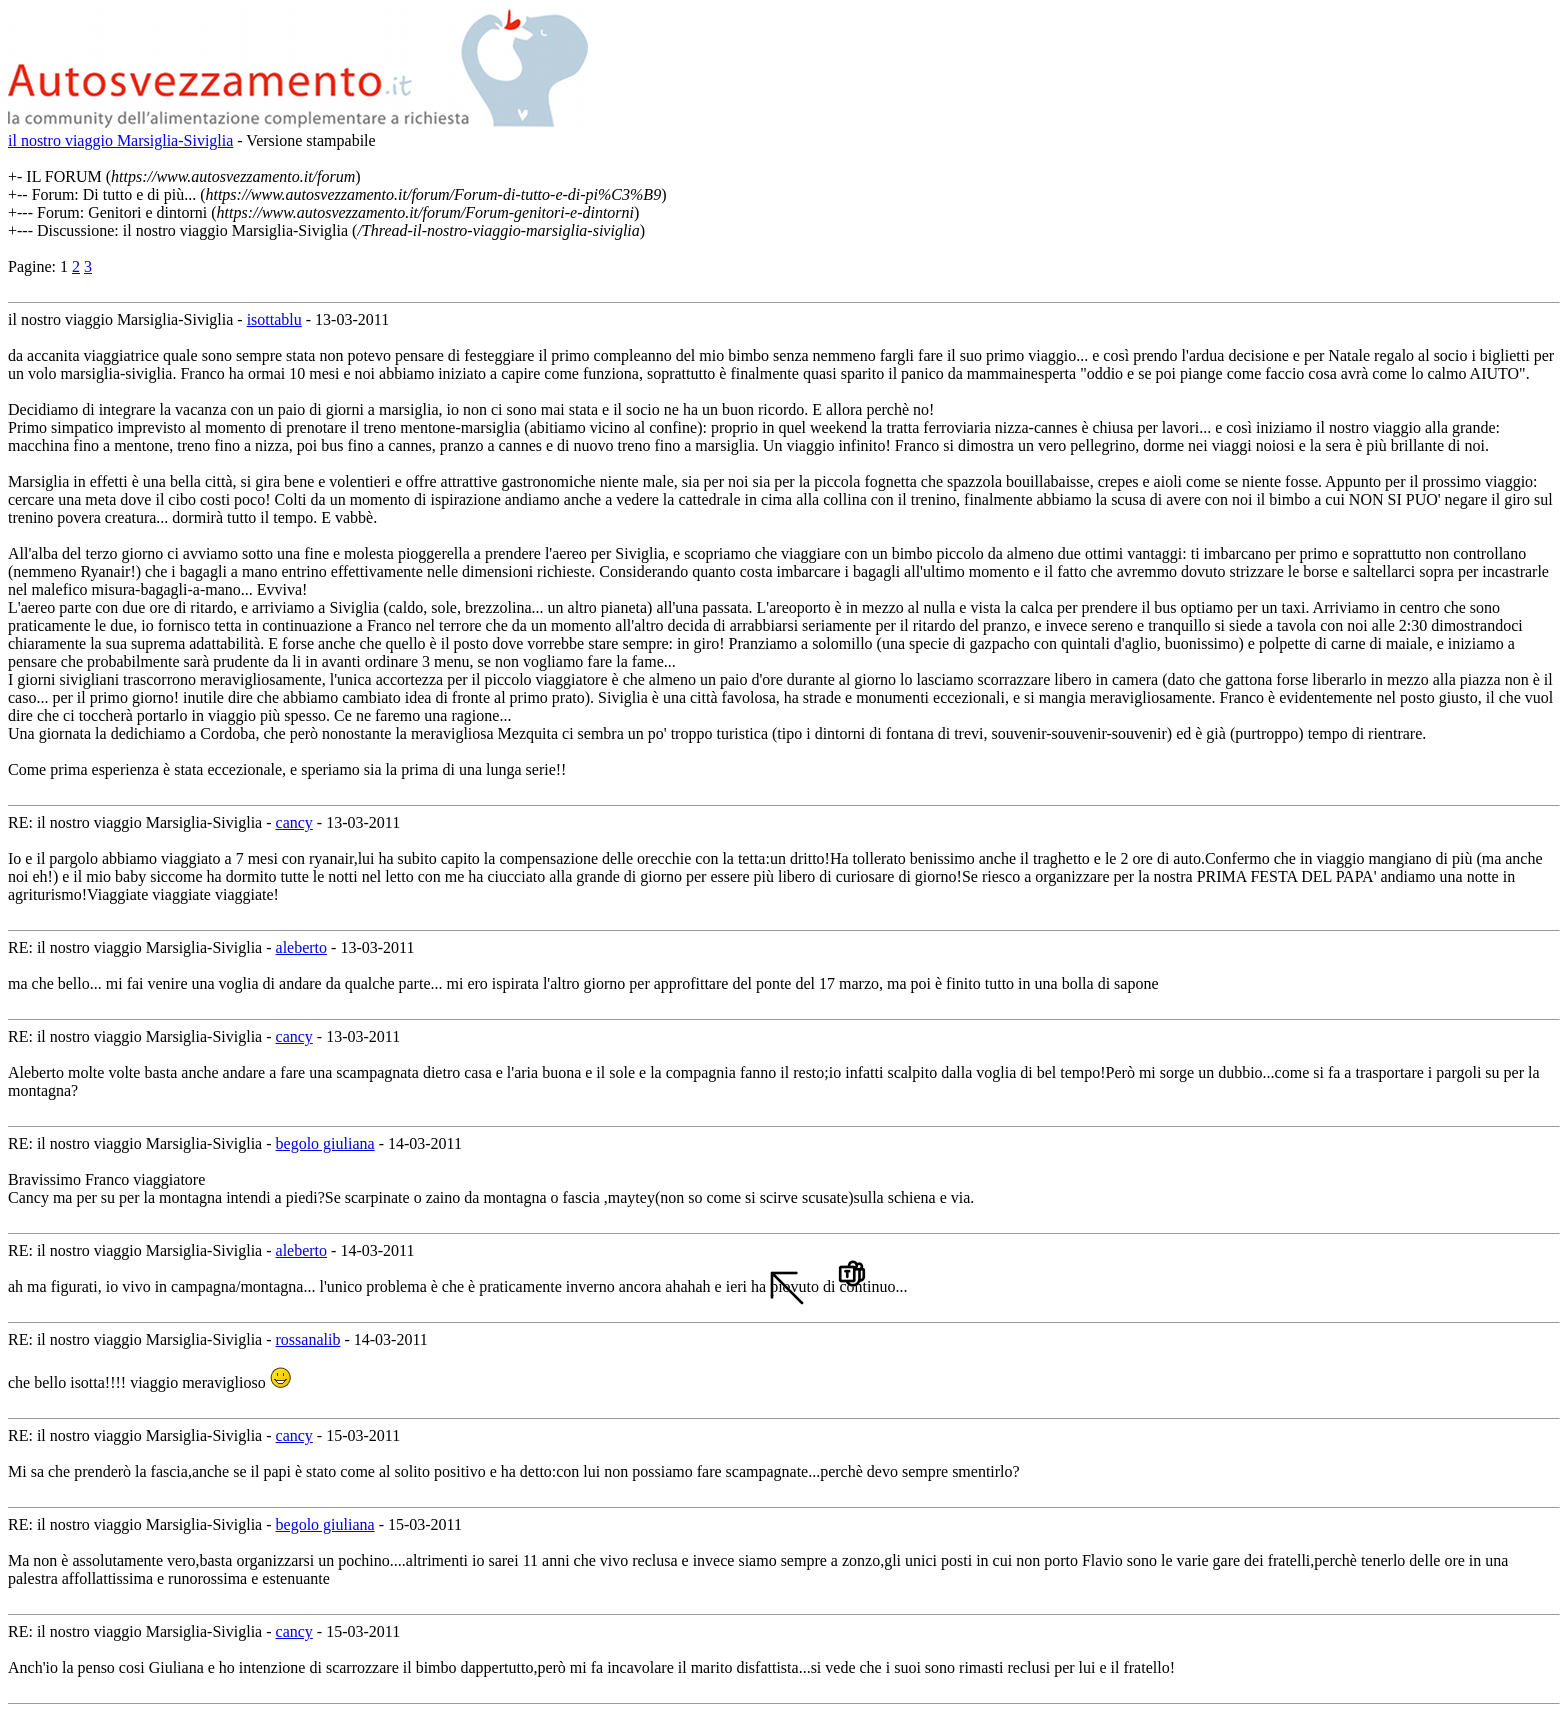  What do you see at coordinates (787, 1288) in the screenshot?
I see `navigate back or return to previous screen` at bounding box center [787, 1288].